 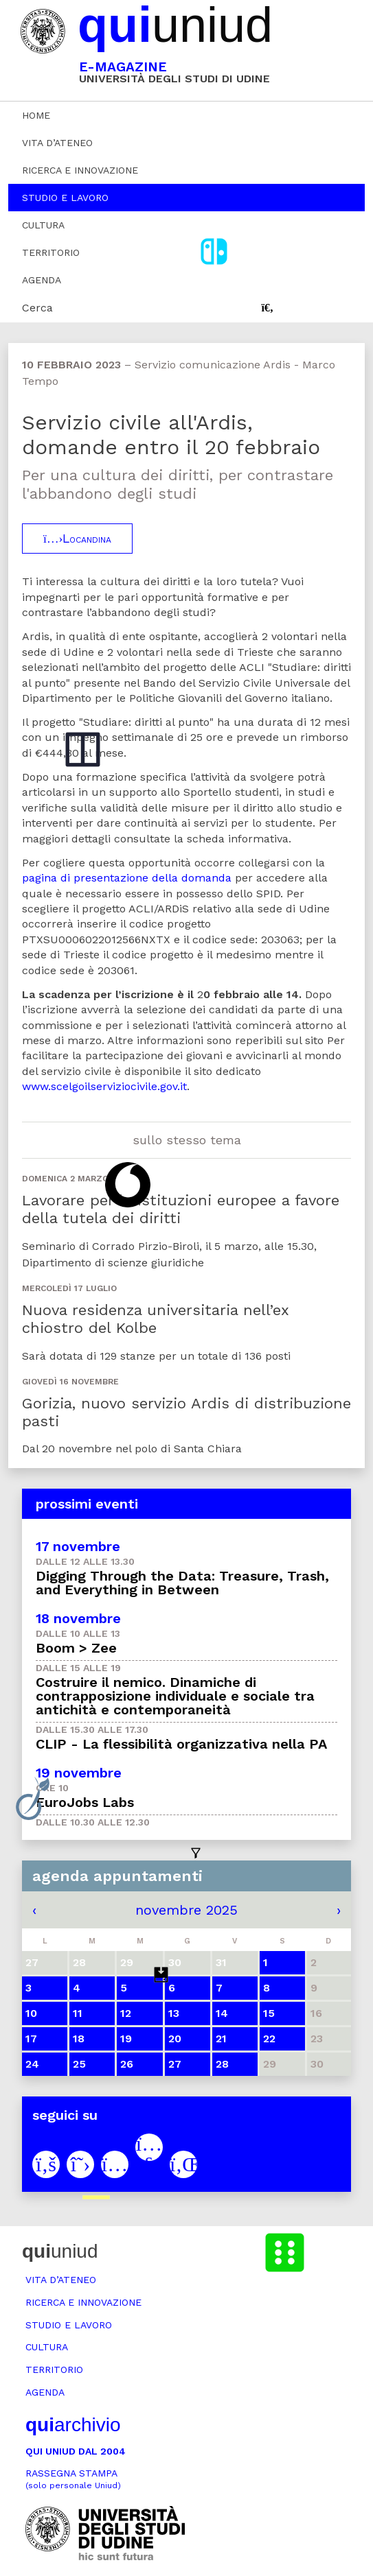 I want to click on install an app or software, so click(x=161, y=1974).